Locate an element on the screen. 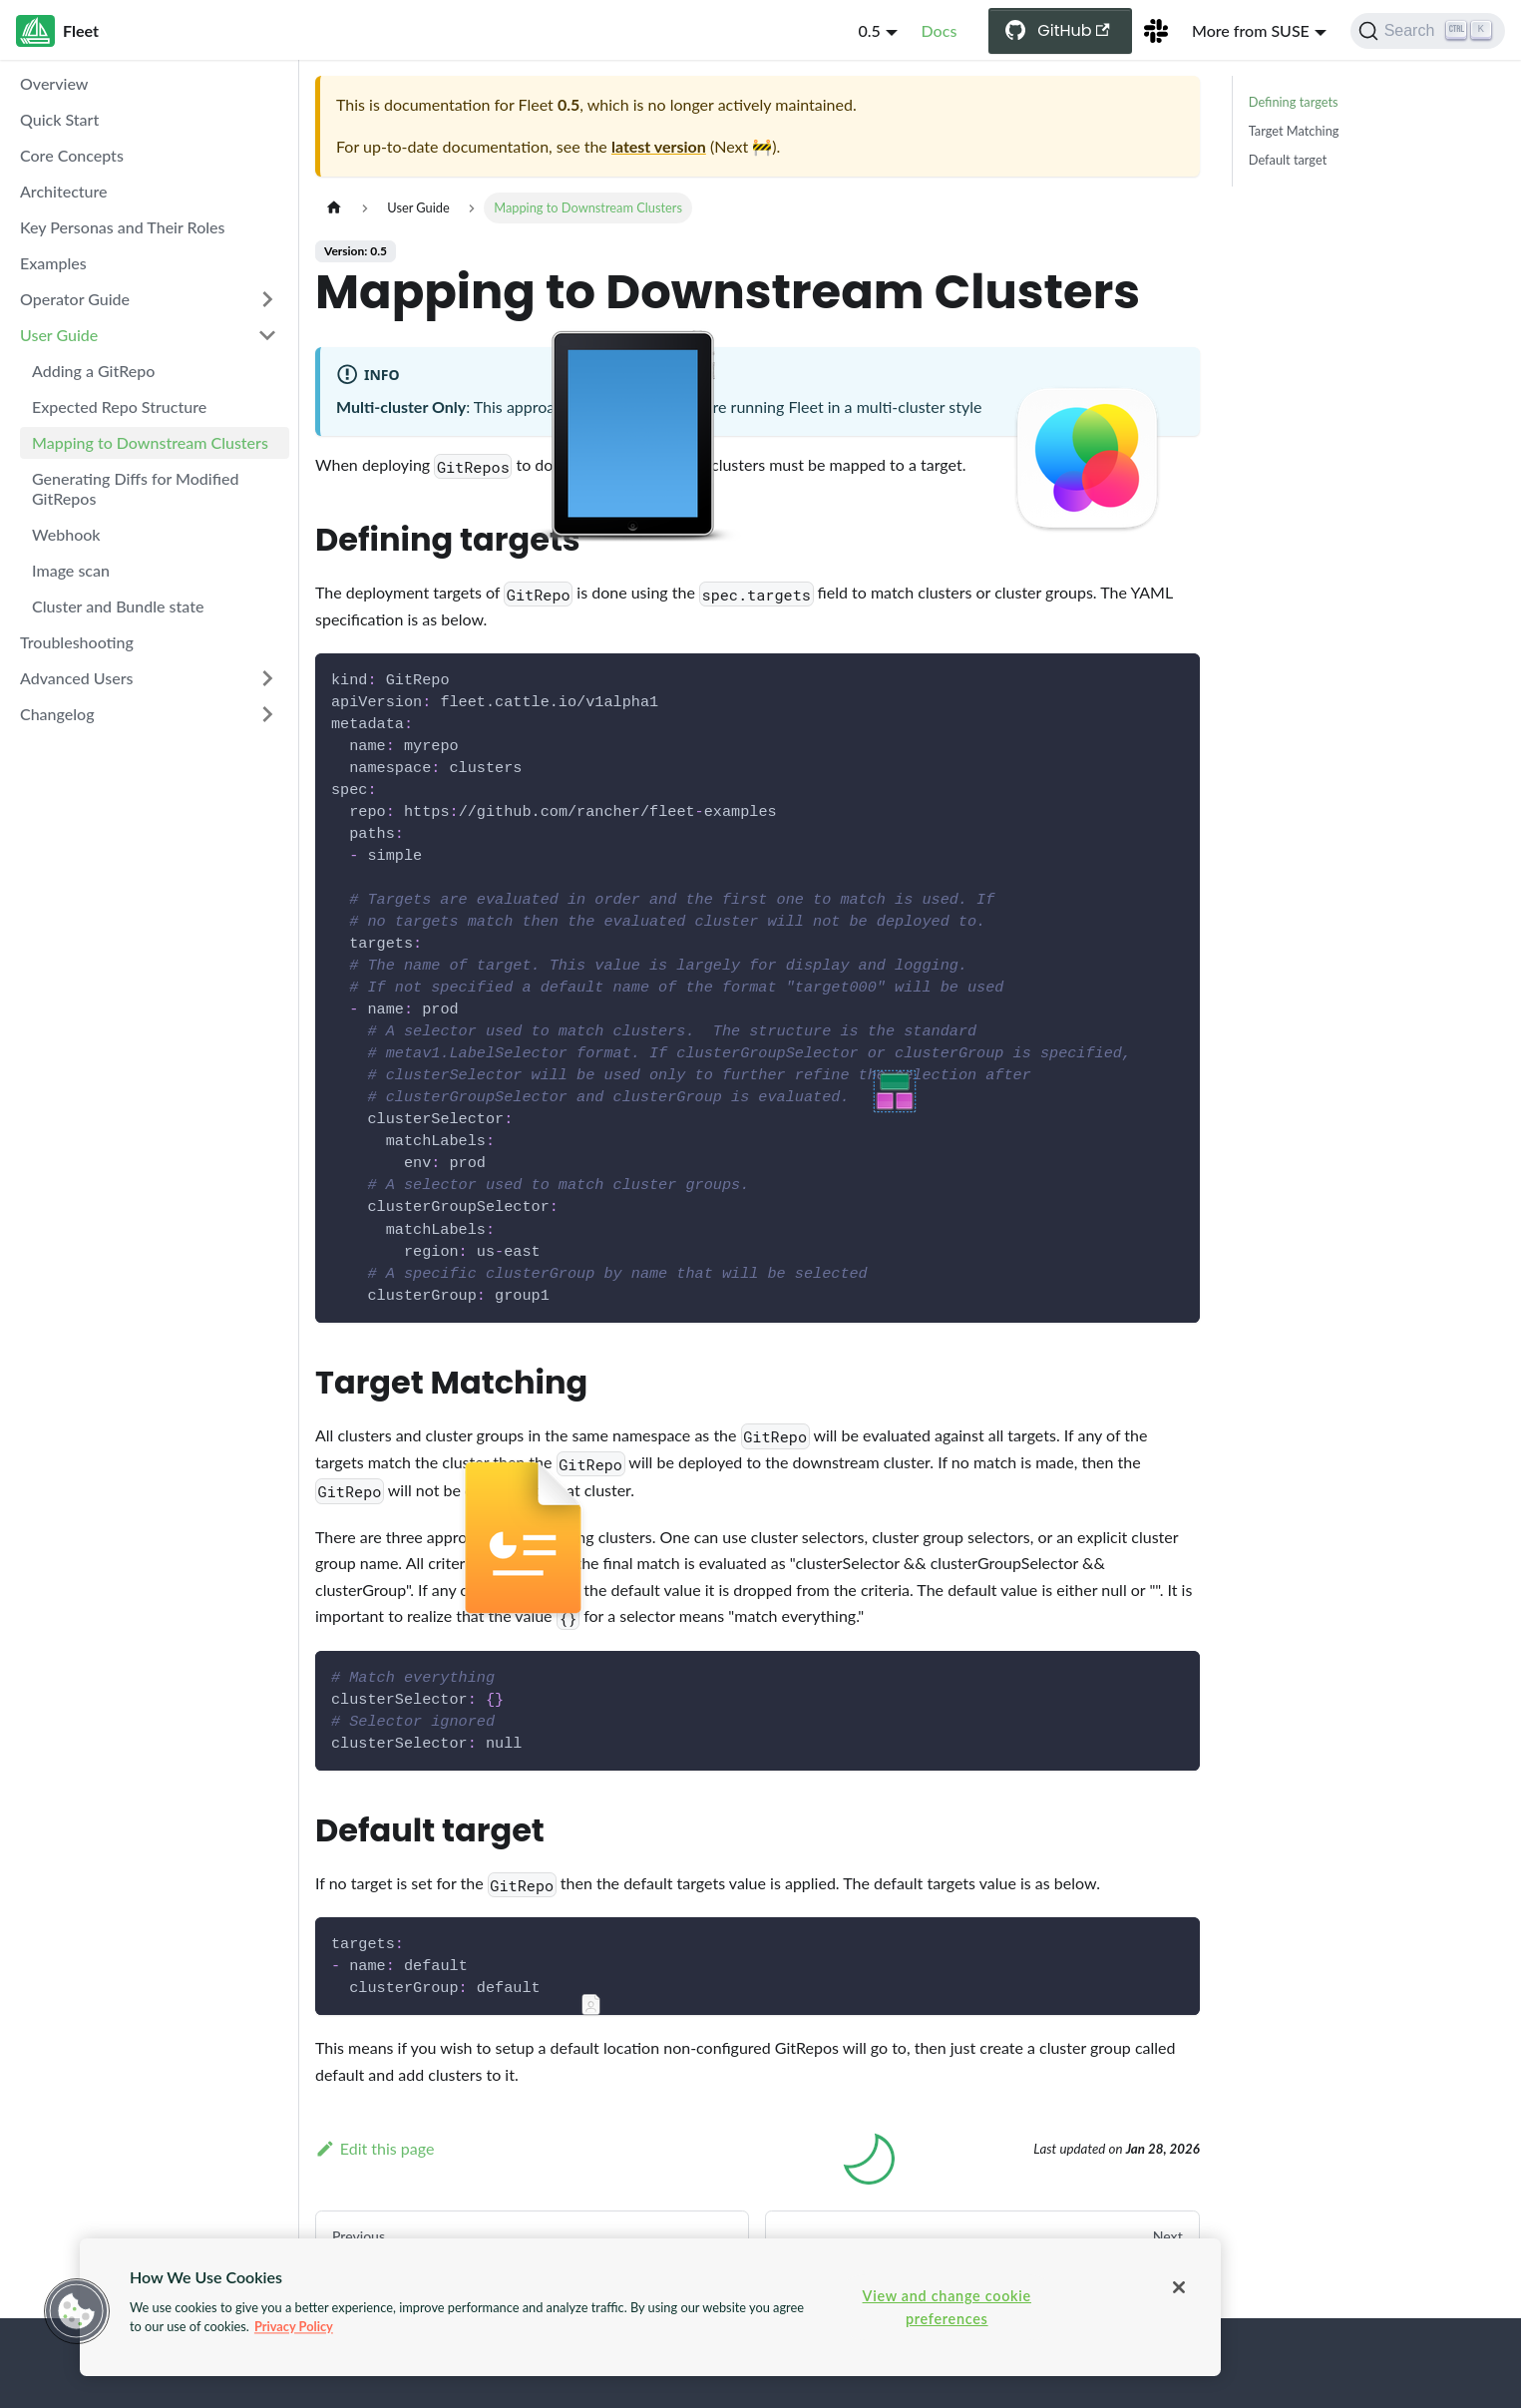 Image resolution: width=1521 pixels, height=2408 pixels. indicates half-width input mode is active in fcitx is located at coordinates (869, 2159).